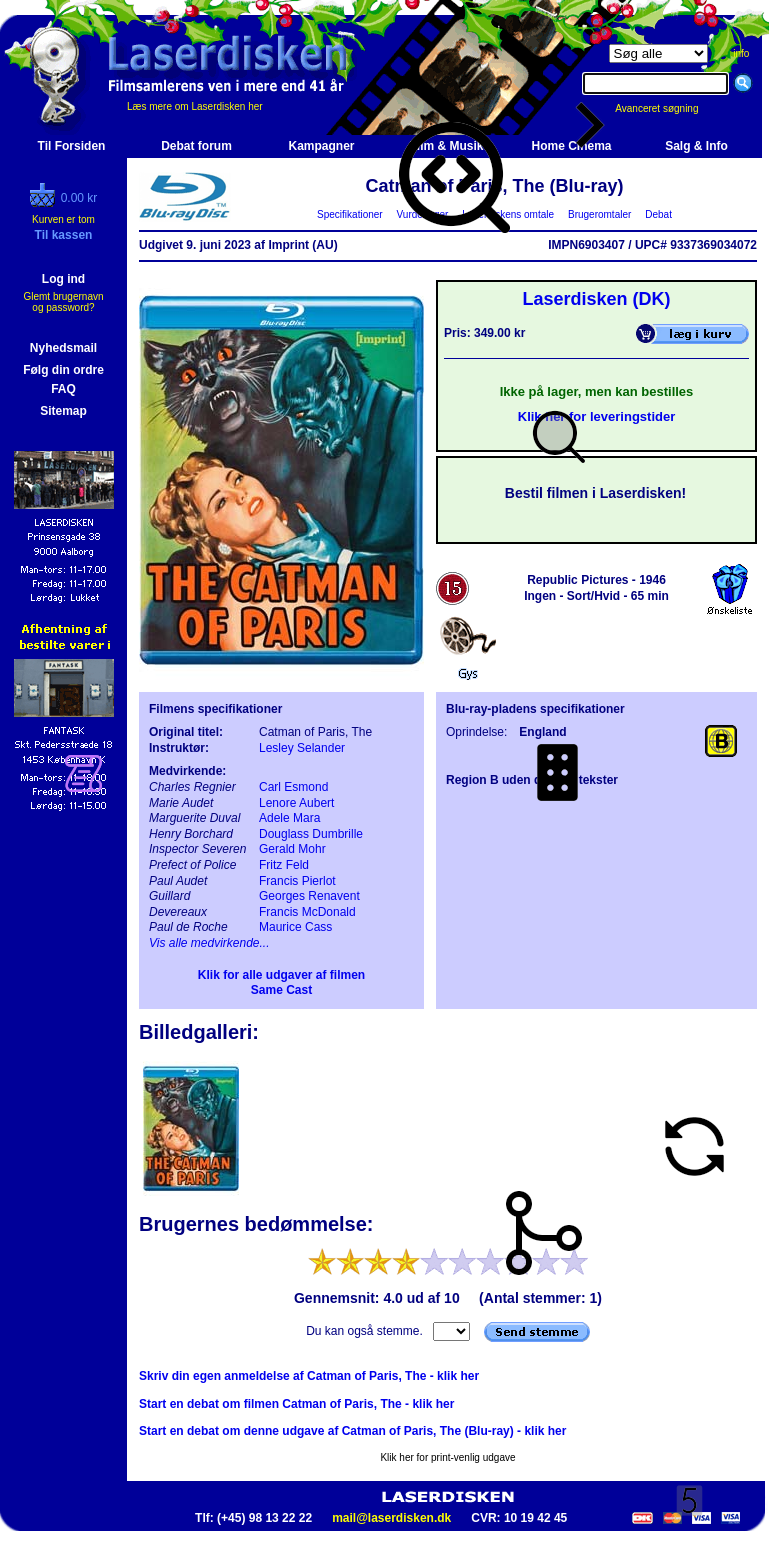 This screenshot has height=1541, width=769. I want to click on drag to reorder items in a list, so click(557, 772).